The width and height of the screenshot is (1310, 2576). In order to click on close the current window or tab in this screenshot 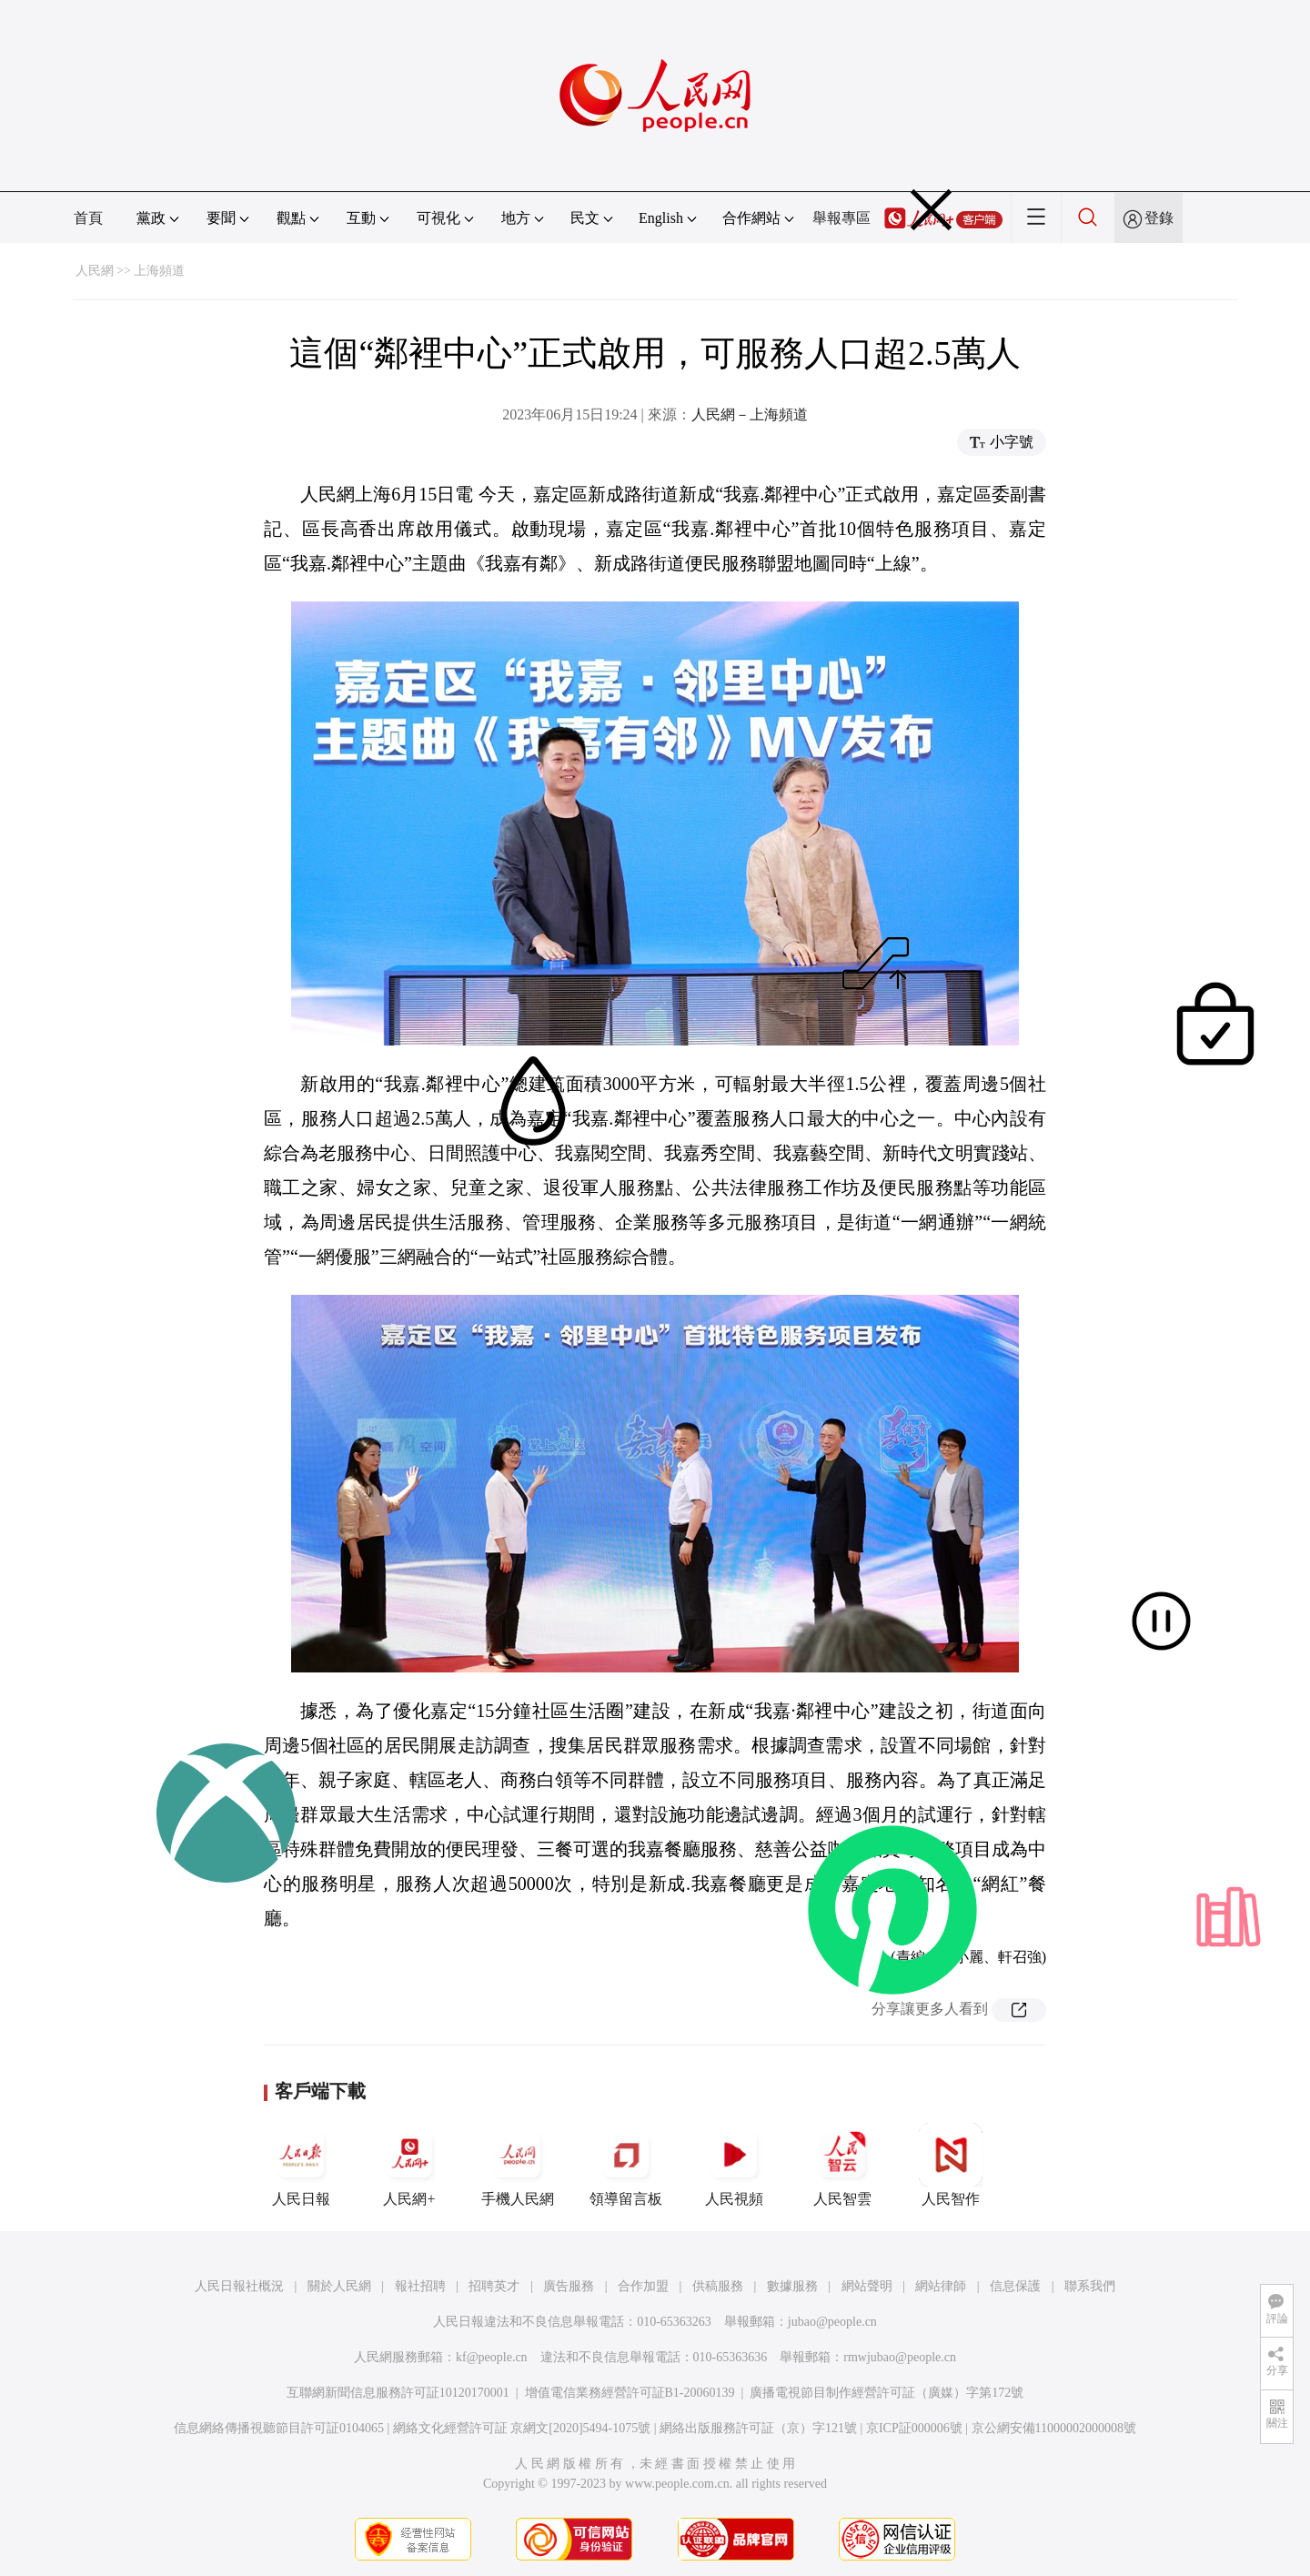, I will do `click(931, 209)`.